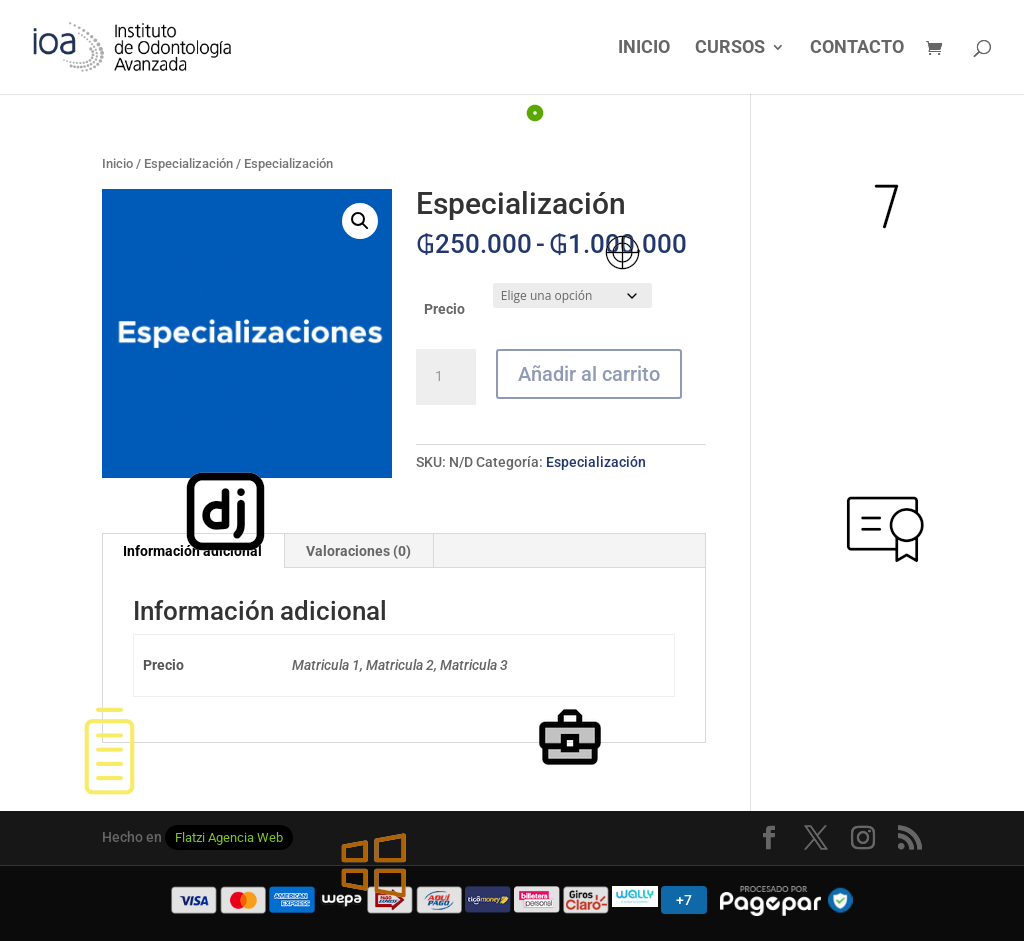 Image resolution: width=1024 pixels, height=941 pixels. What do you see at coordinates (570, 737) in the screenshot?
I see `access work or business-related features` at bounding box center [570, 737].